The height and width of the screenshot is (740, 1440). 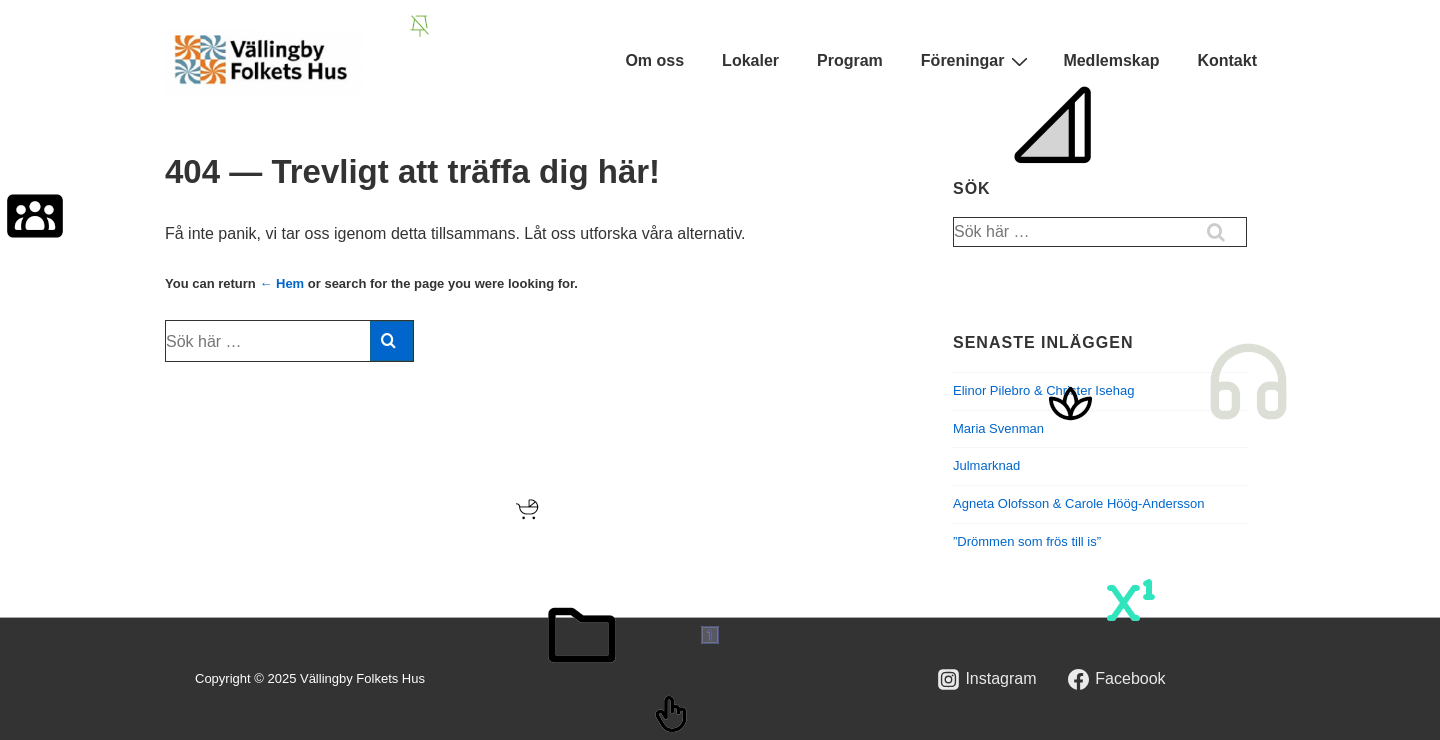 I want to click on access plant care or gardening features, so click(x=1070, y=404).